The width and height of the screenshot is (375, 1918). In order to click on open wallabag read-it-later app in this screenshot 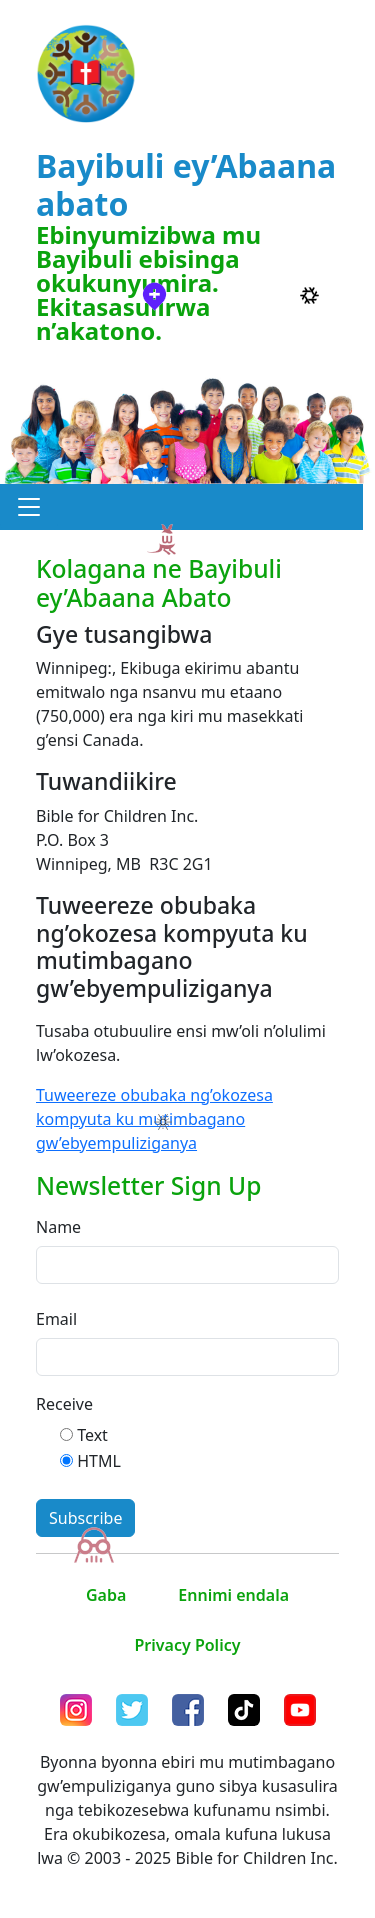, I will do `click(161, 539)`.